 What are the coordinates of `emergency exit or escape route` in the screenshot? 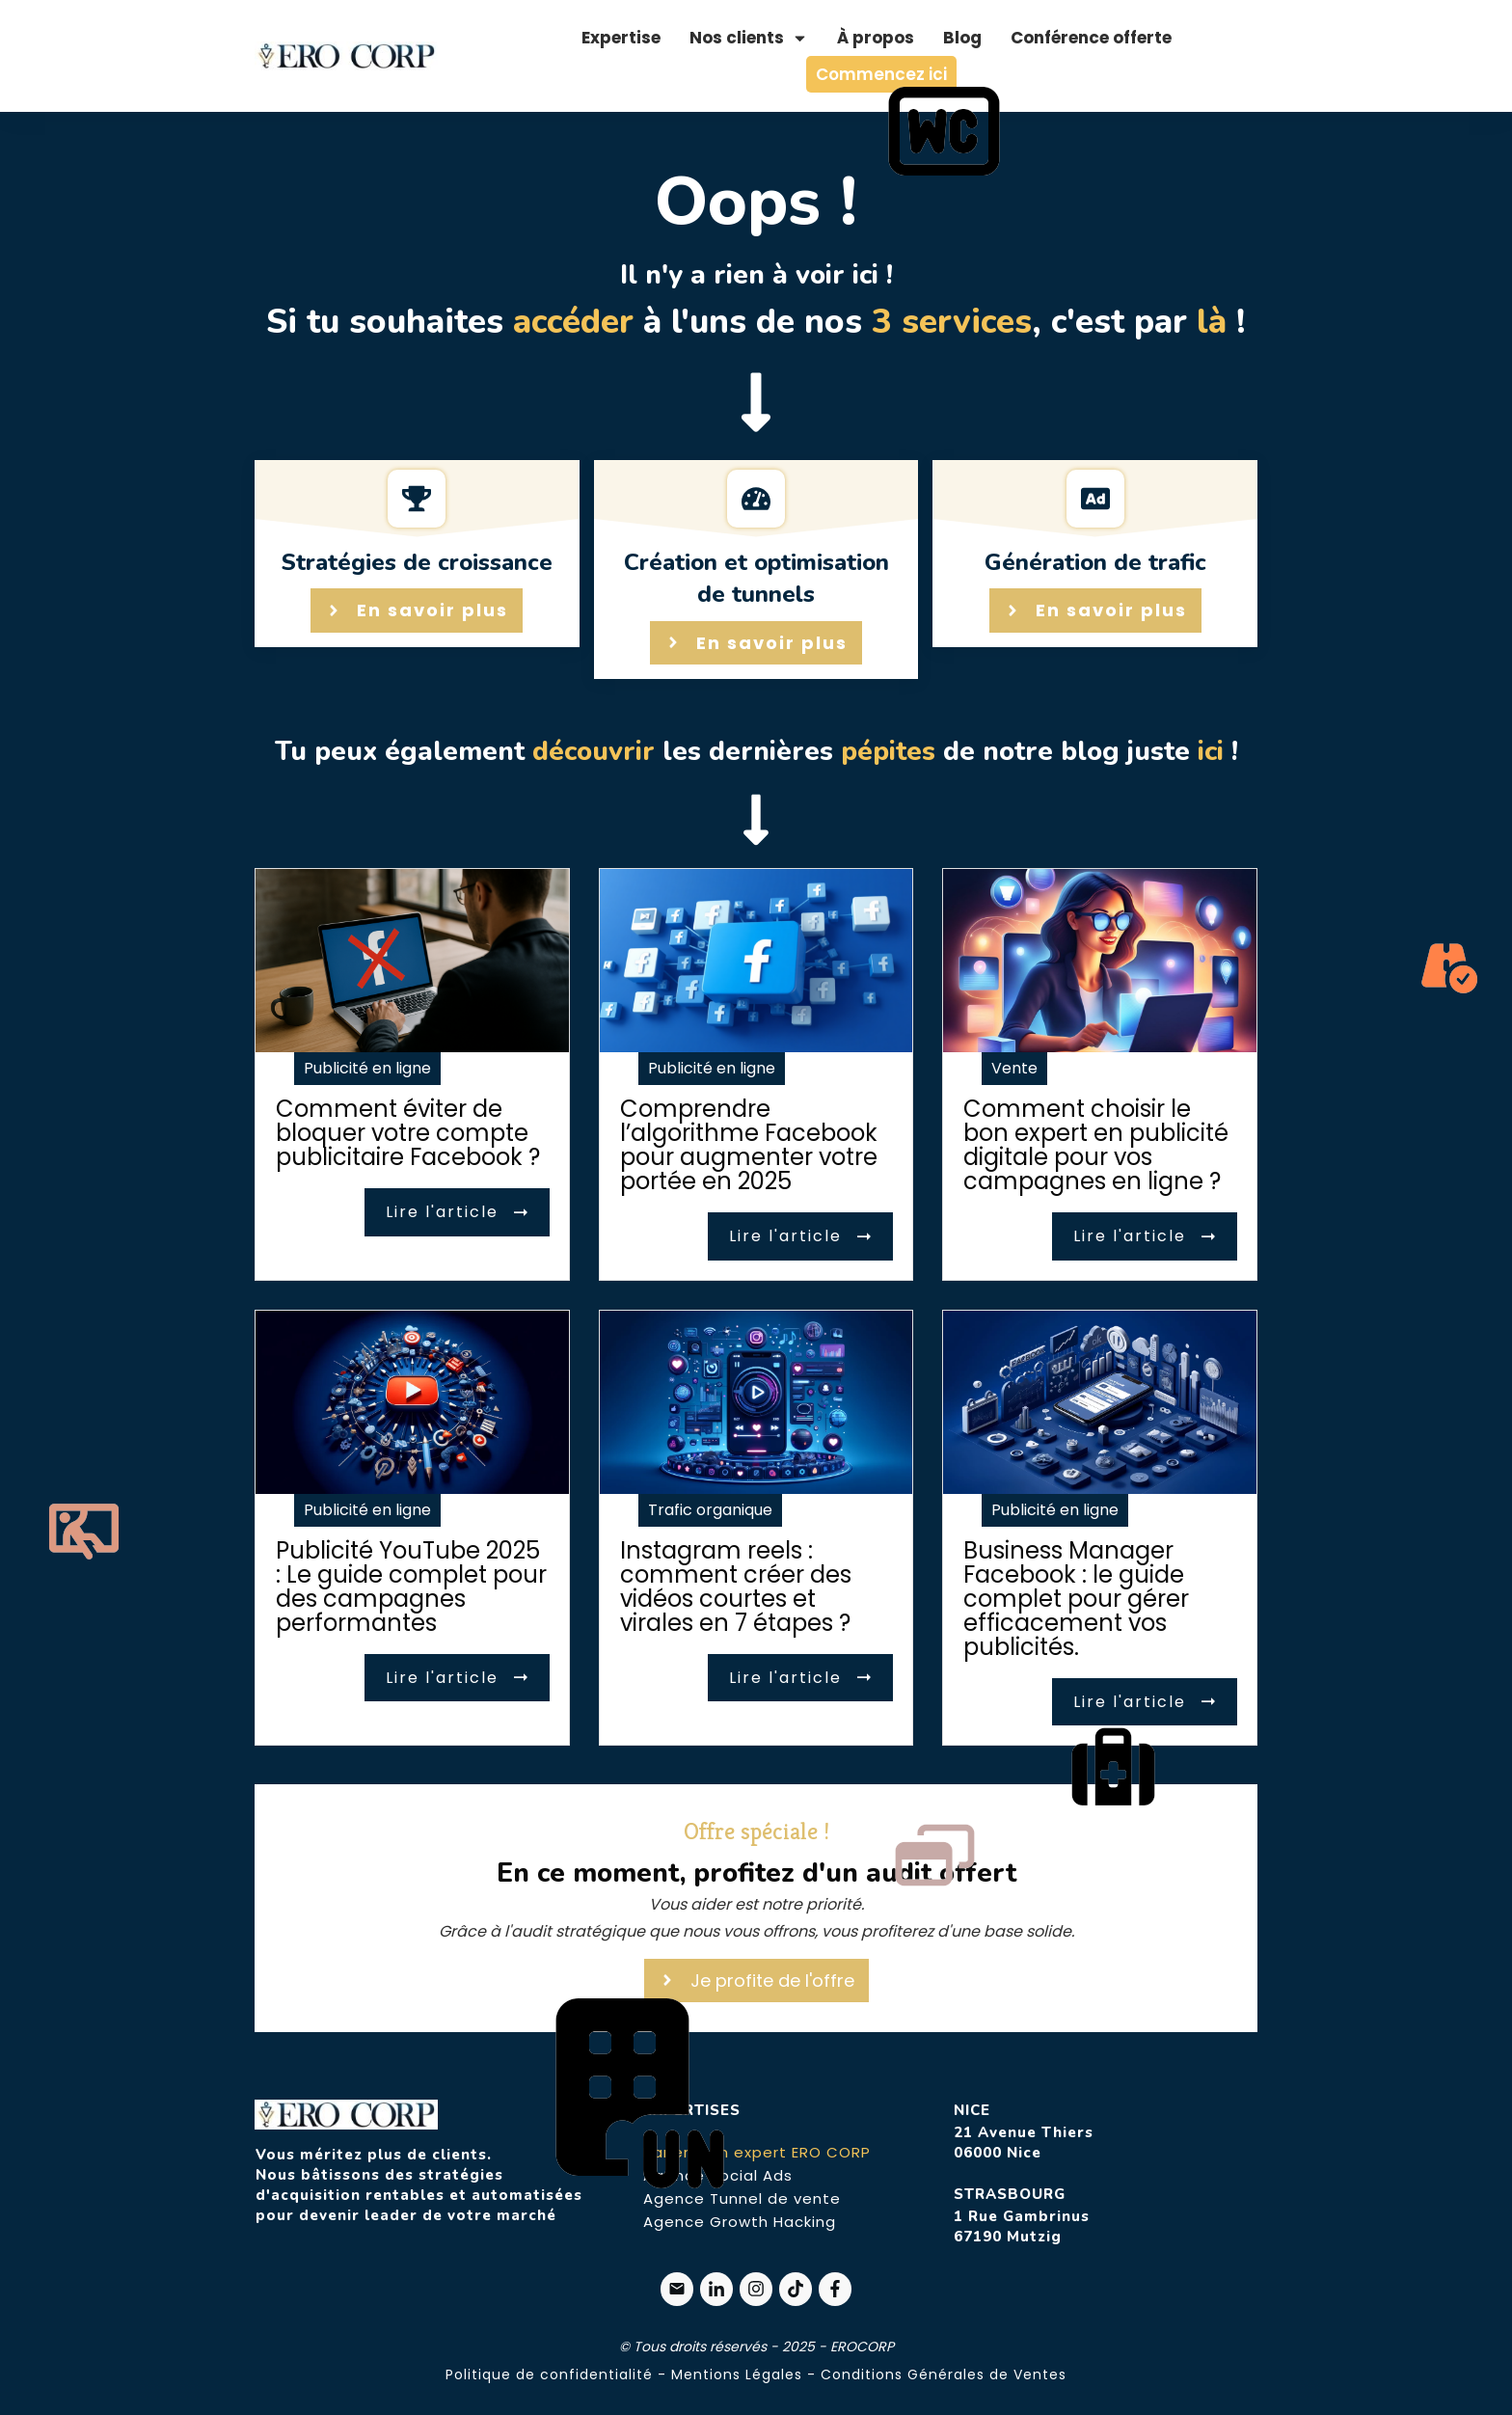 It's located at (84, 1532).